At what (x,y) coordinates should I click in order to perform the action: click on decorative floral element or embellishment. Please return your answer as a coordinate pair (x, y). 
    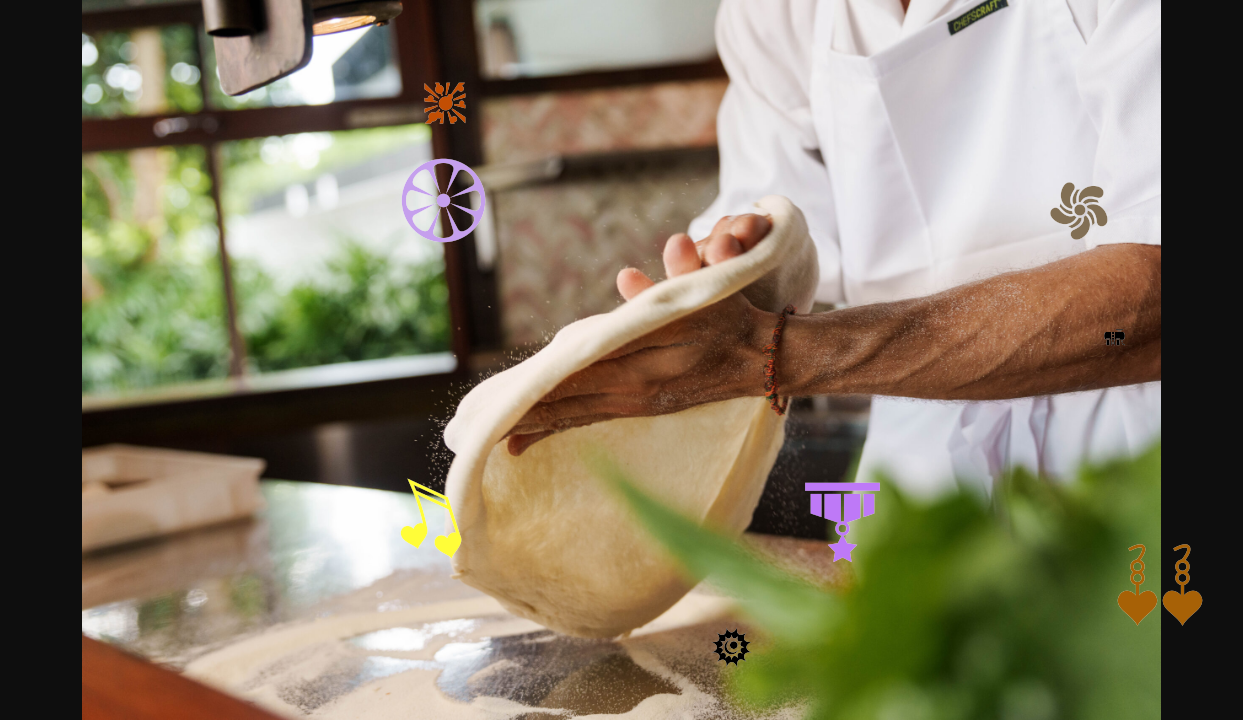
    Looking at the image, I should click on (1079, 211).